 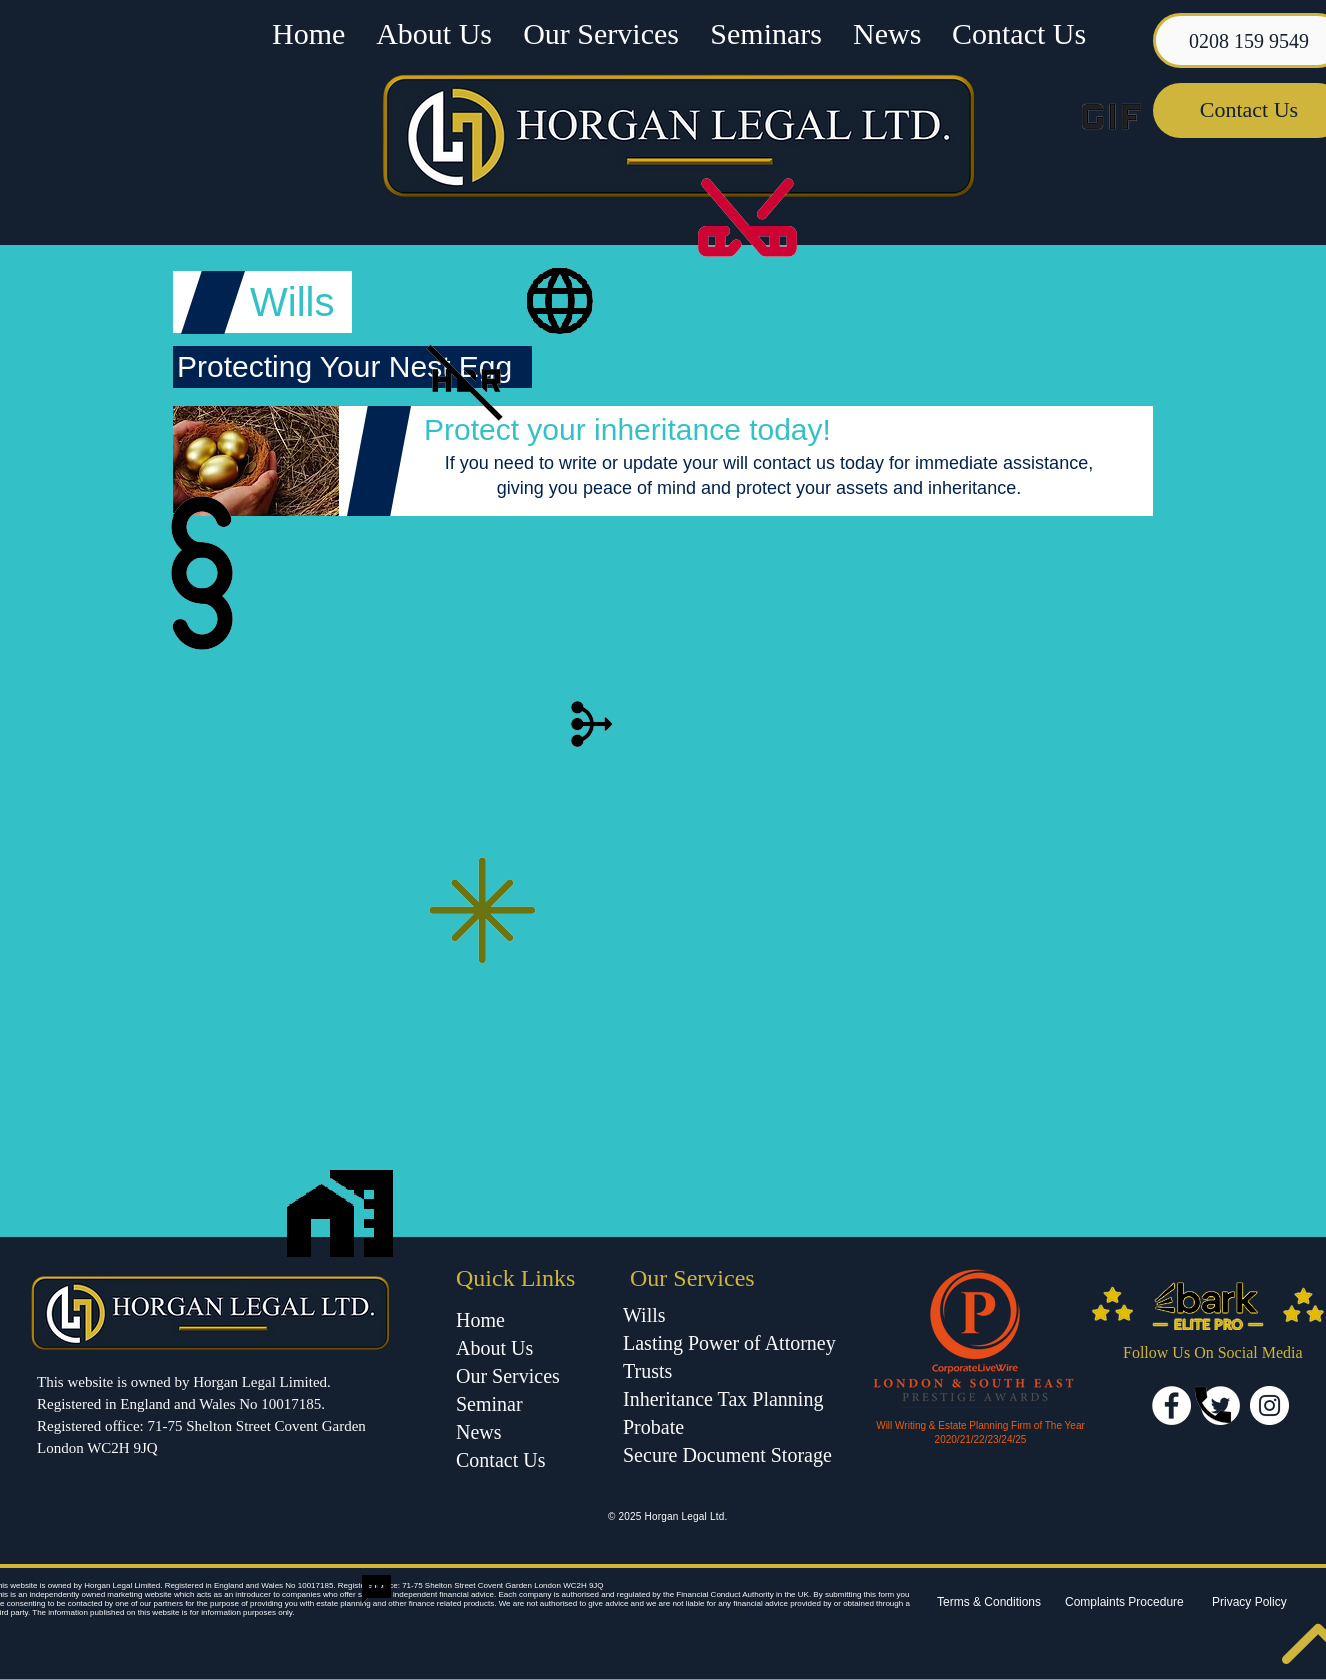 What do you see at coordinates (1111, 116) in the screenshot?
I see `insert a gif into your message` at bounding box center [1111, 116].